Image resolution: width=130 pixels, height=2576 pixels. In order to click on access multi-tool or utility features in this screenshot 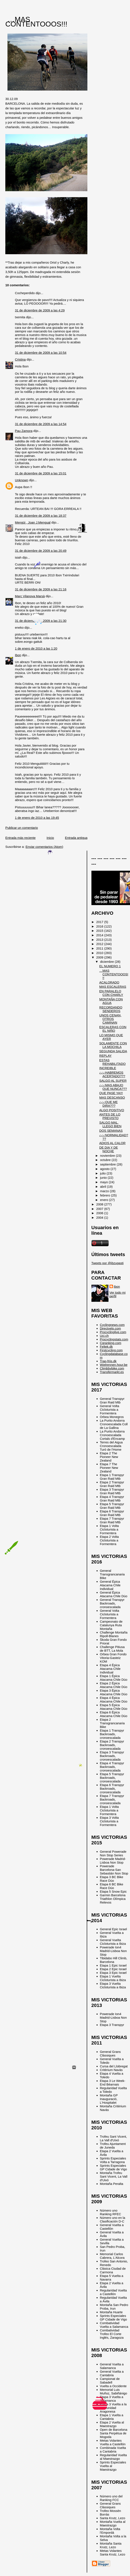, I will do `click(81, 1765)`.